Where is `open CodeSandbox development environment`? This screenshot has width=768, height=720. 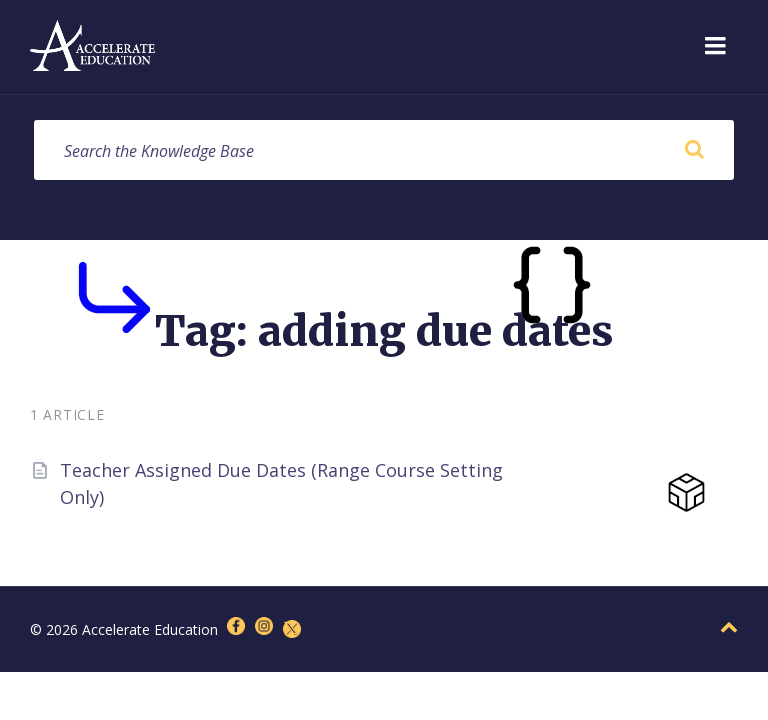
open CodeSandbox development environment is located at coordinates (686, 492).